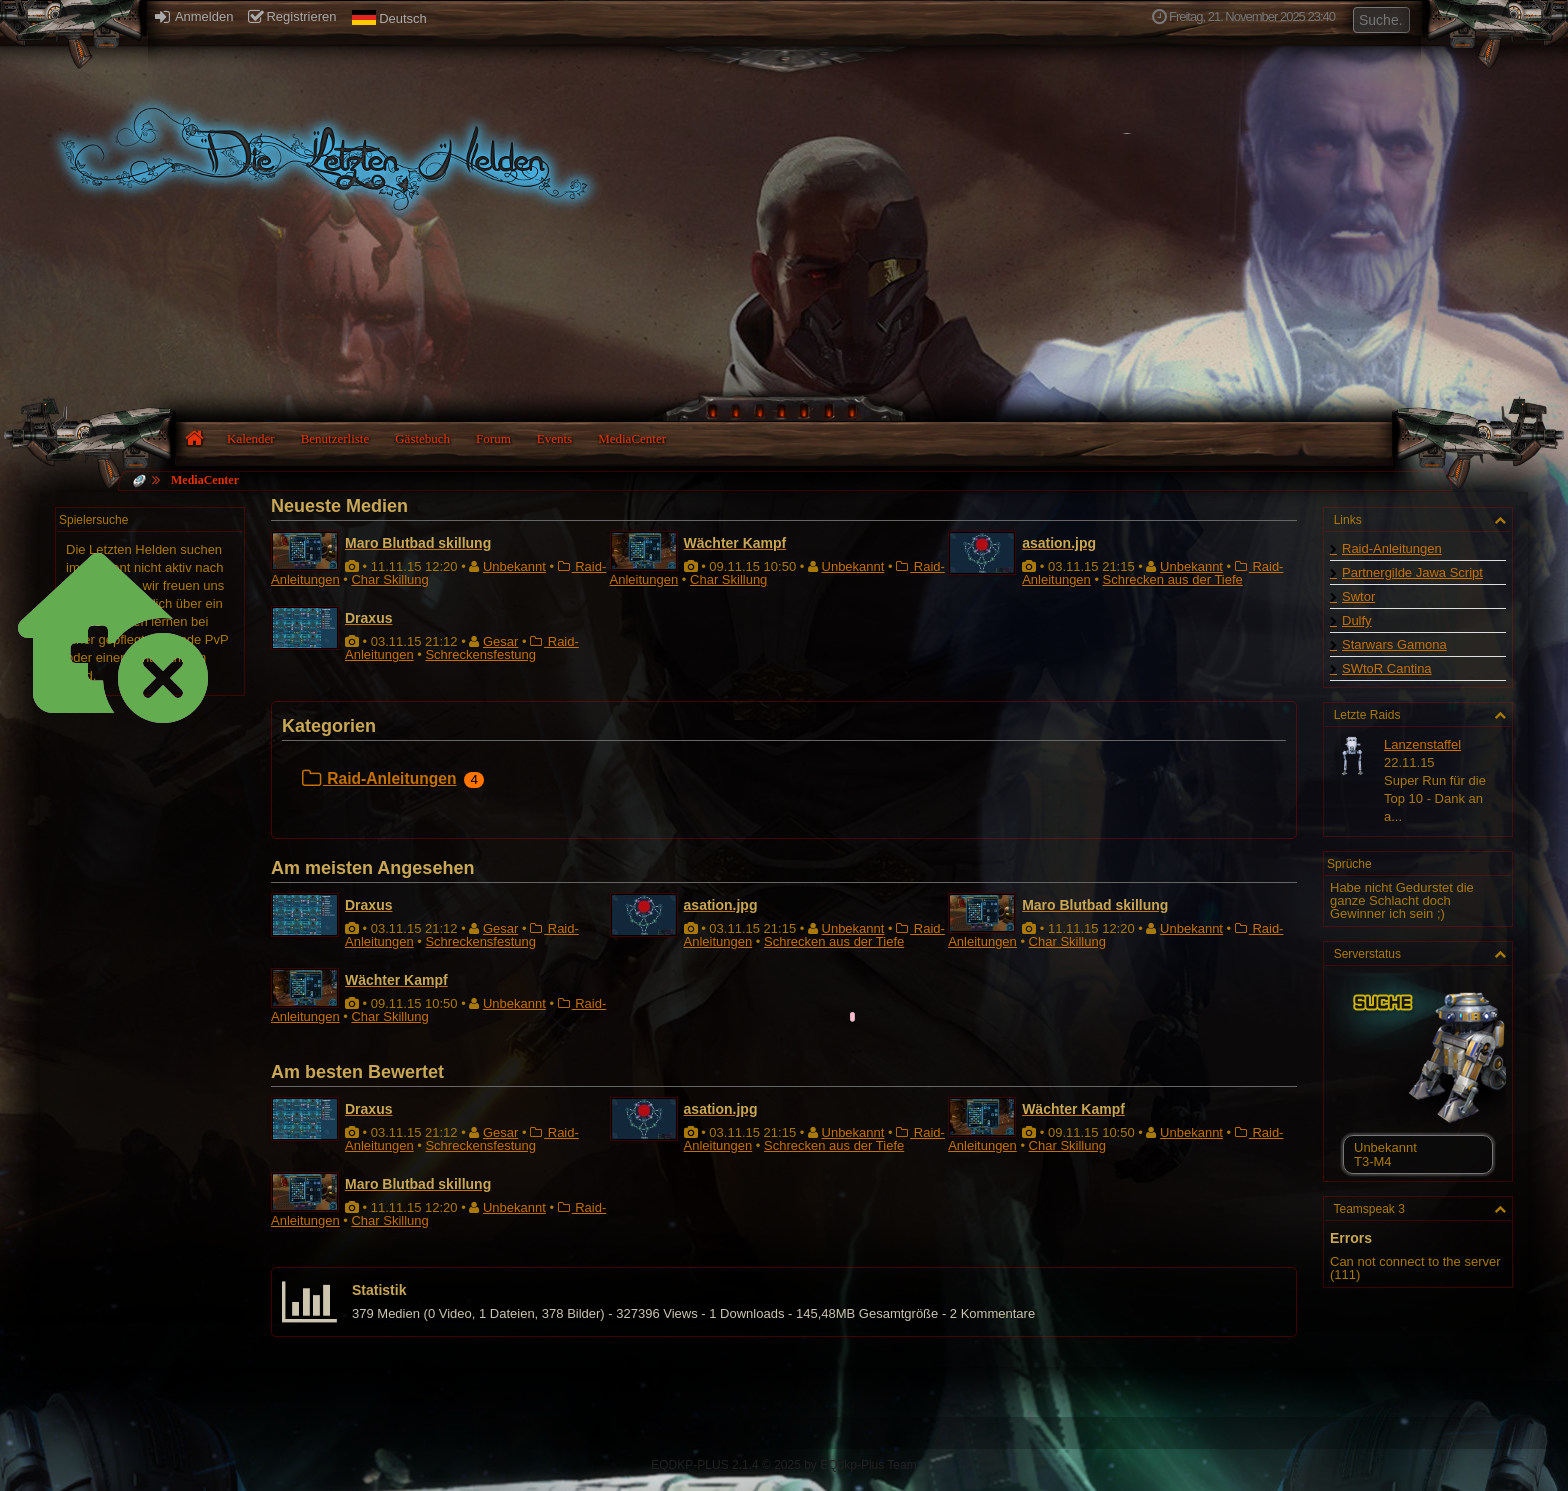 The height and width of the screenshot is (1491, 1568). Describe the element at coordinates (108, 633) in the screenshot. I see `medical facility or clinic unavailable` at that location.